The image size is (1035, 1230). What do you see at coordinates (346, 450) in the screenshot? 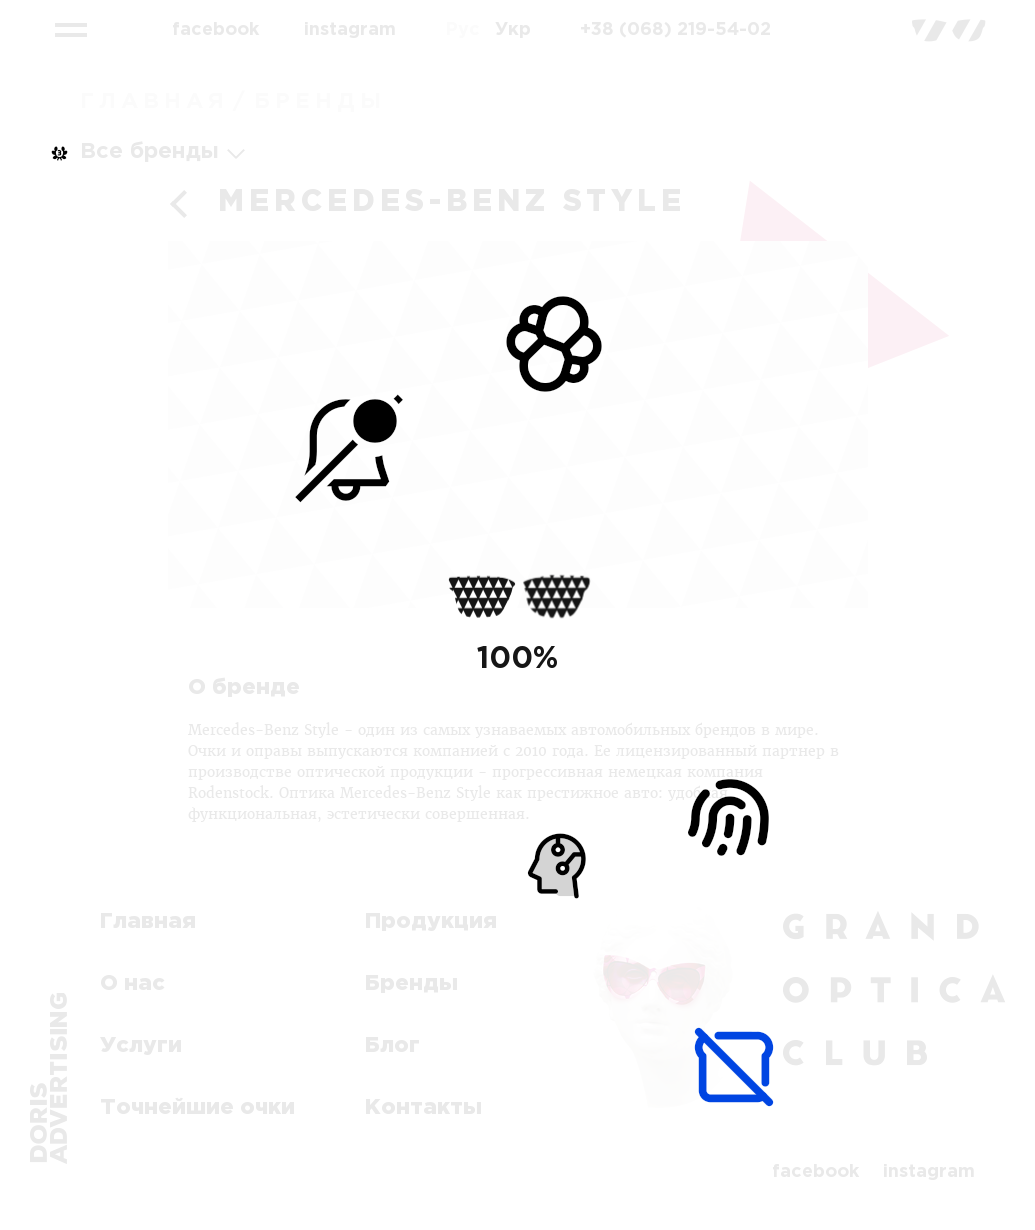
I see `notifications are muted but unread alerts exist` at bounding box center [346, 450].